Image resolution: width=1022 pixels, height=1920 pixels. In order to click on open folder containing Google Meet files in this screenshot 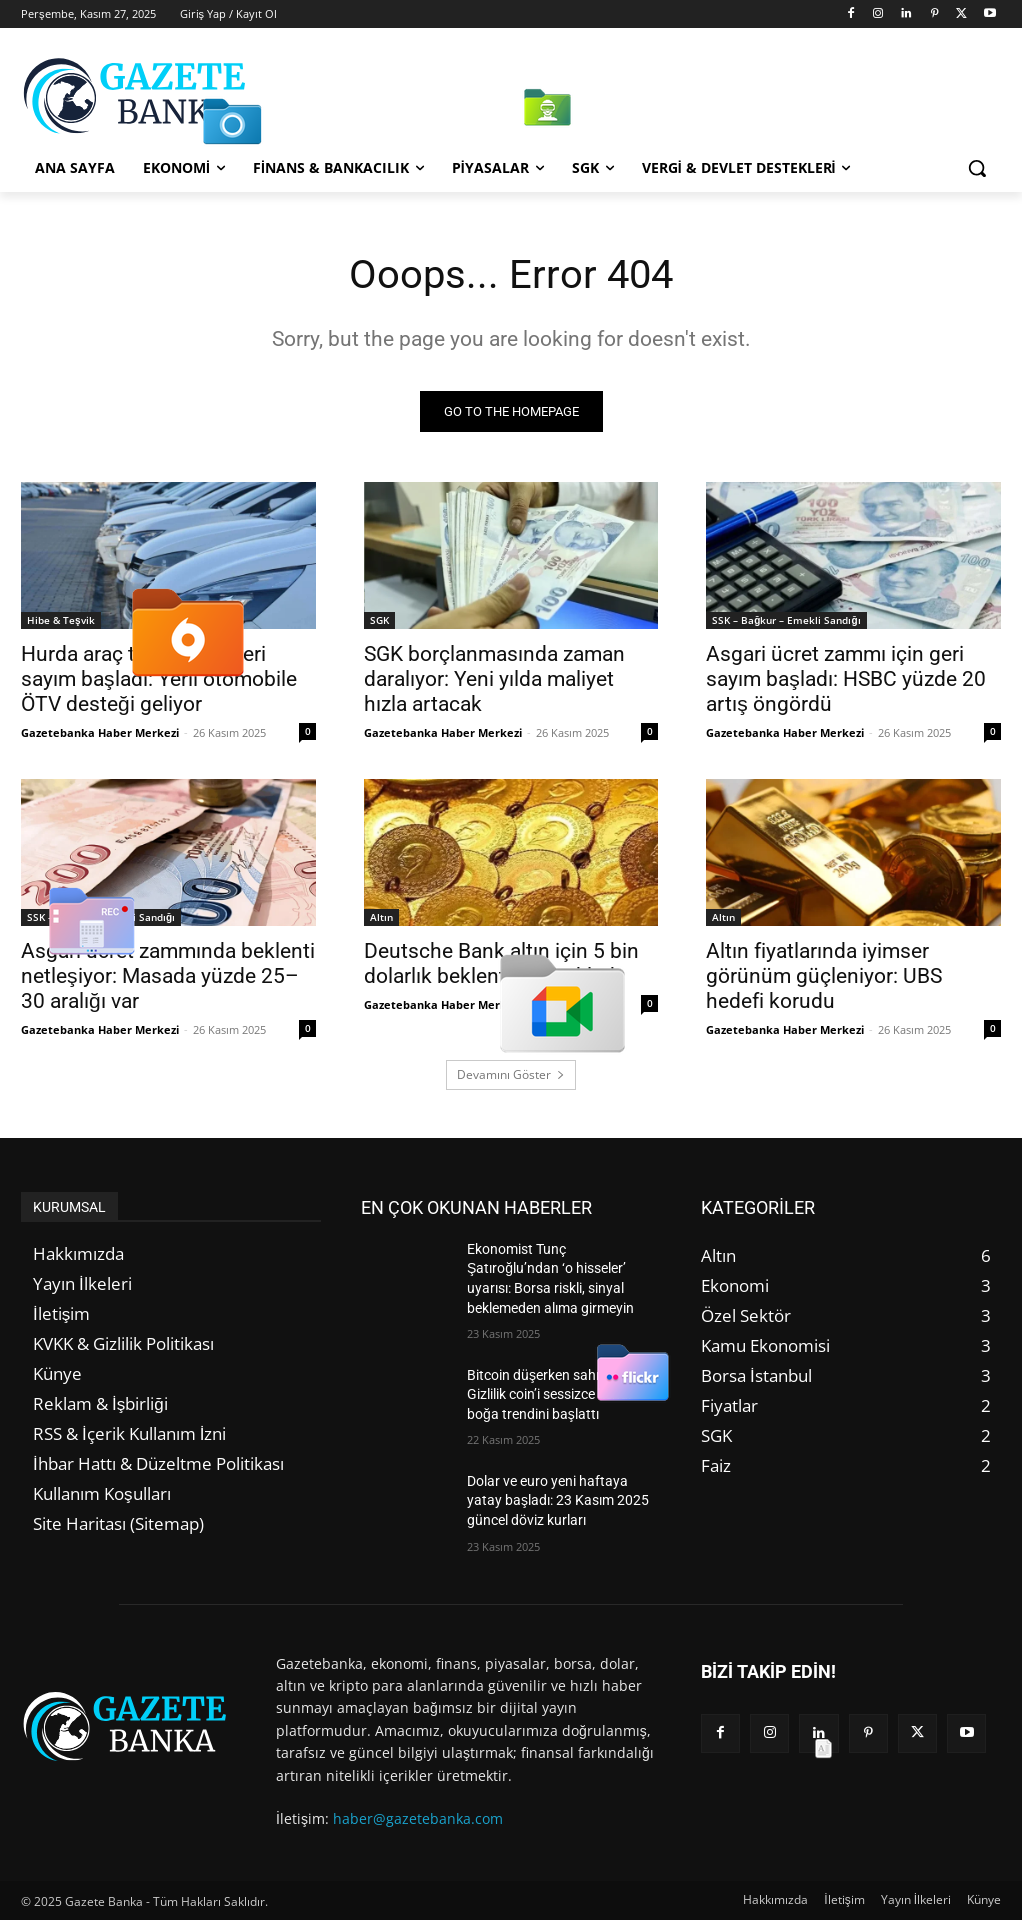, I will do `click(562, 1007)`.